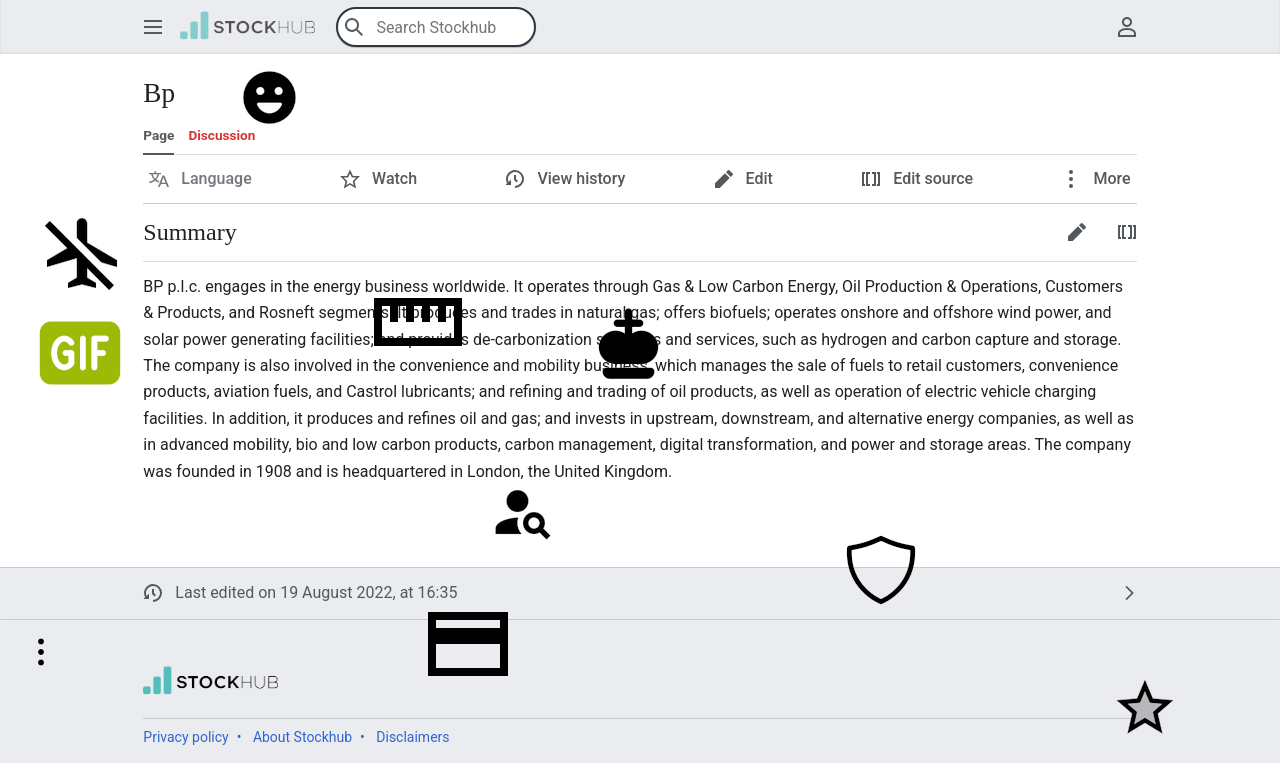  Describe the element at coordinates (418, 322) in the screenshot. I see `access ruler or measurement tool` at that location.